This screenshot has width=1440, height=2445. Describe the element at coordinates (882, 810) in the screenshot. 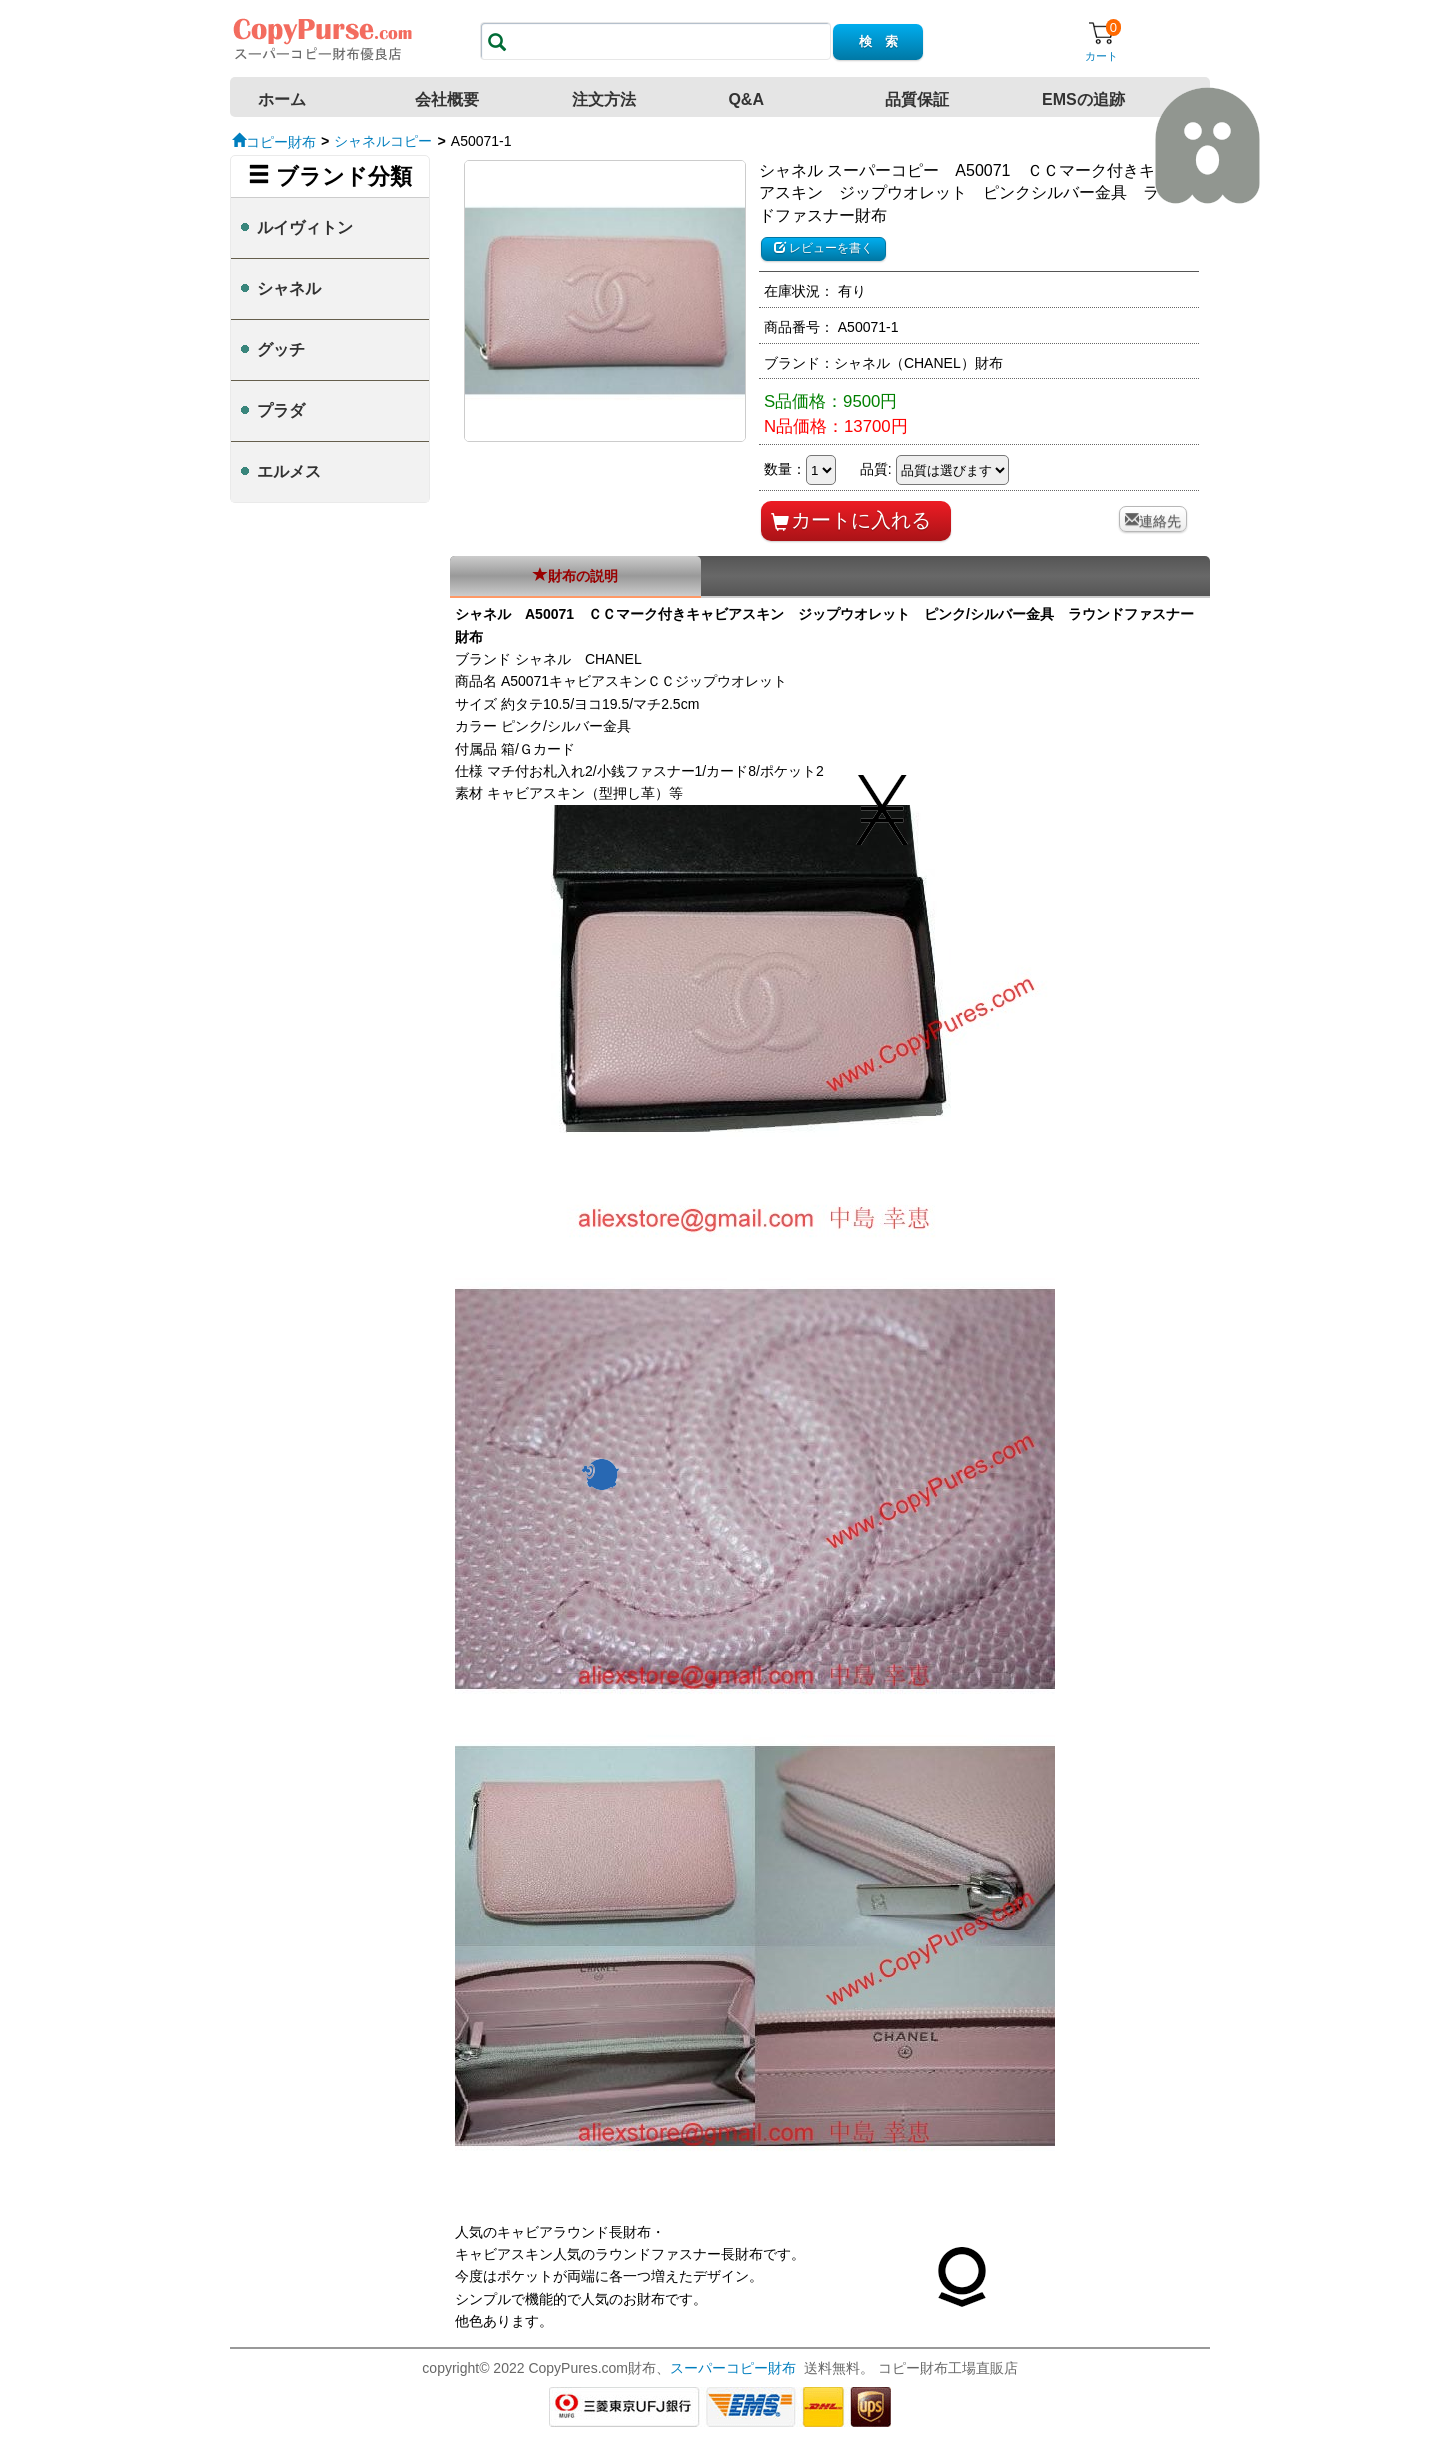

I see `nano cryptocurrency logo` at that location.